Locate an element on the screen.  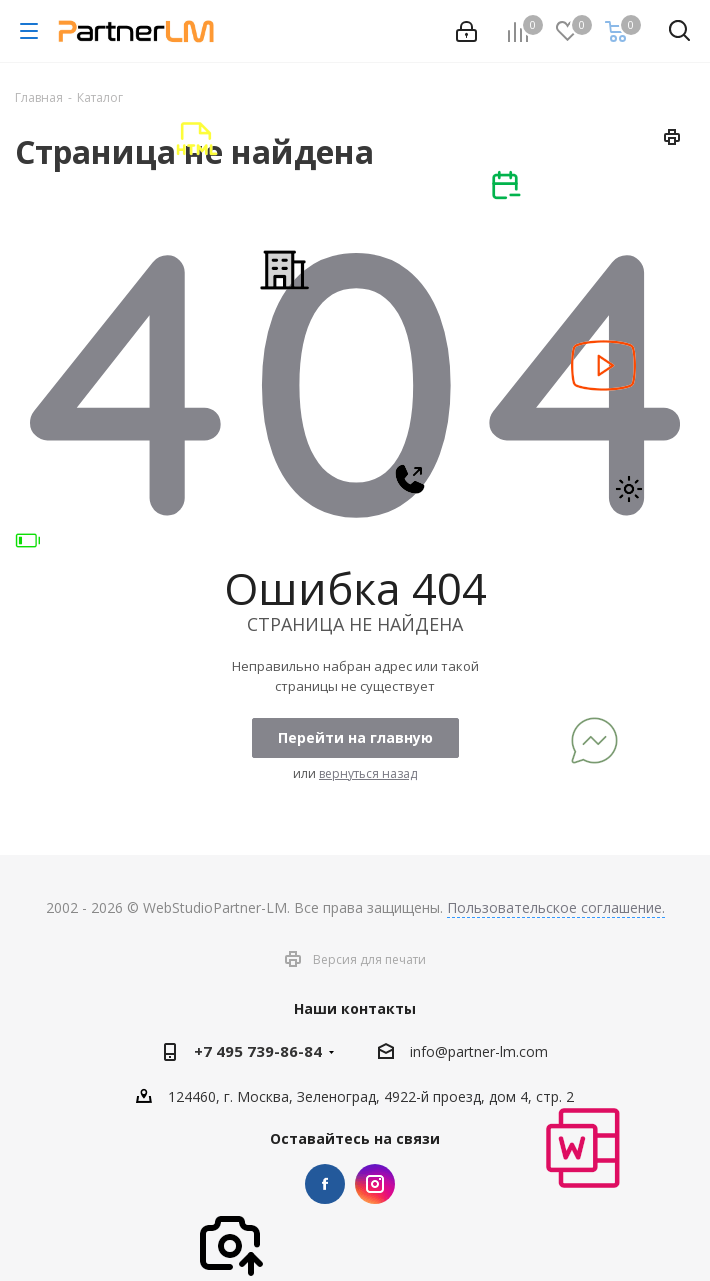
open facebook messenger is located at coordinates (594, 740).